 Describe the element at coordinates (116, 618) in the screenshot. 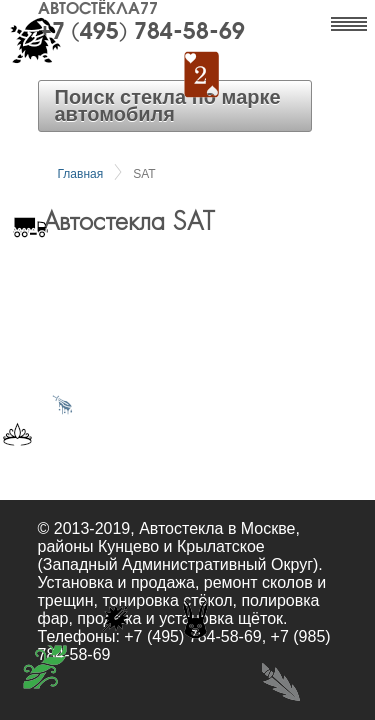

I see `sun-based weapon or solar attack ability` at that location.